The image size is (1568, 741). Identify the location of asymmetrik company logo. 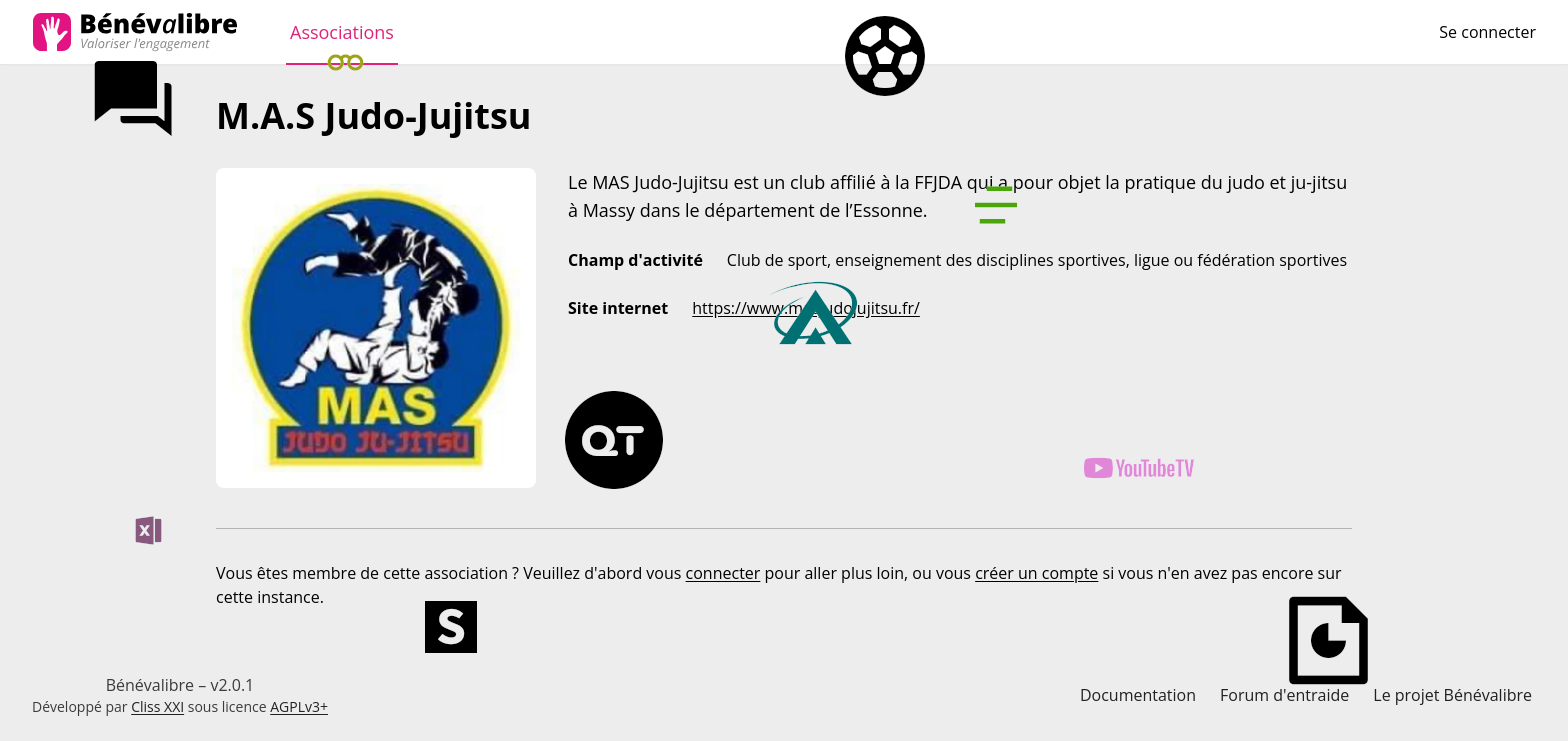
(813, 313).